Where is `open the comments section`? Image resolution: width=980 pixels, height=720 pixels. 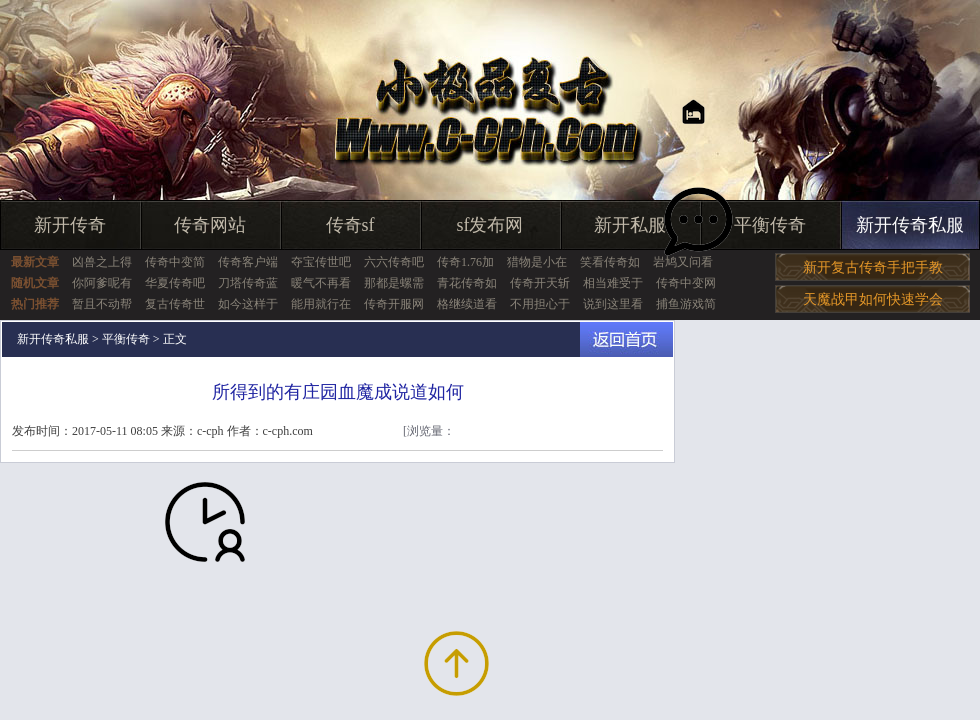 open the comments section is located at coordinates (698, 221).